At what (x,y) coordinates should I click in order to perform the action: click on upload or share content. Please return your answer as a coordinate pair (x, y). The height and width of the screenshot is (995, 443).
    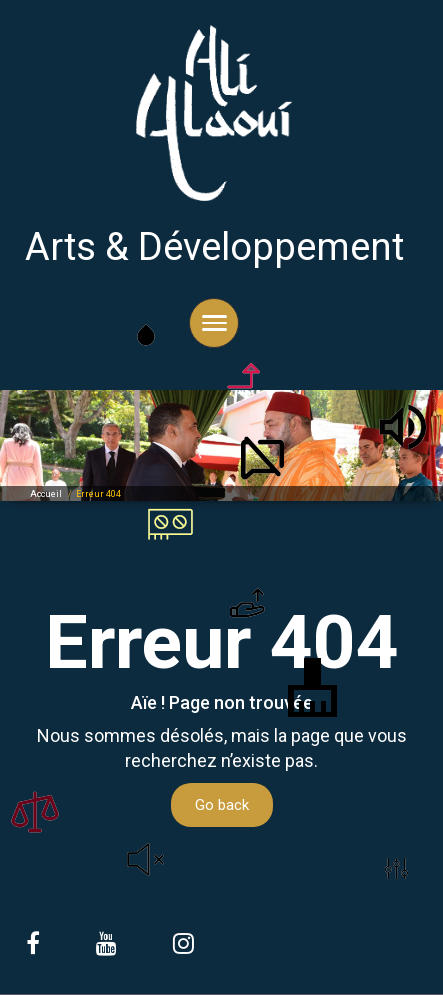
    Looking at the image, I should click on (248, 604).